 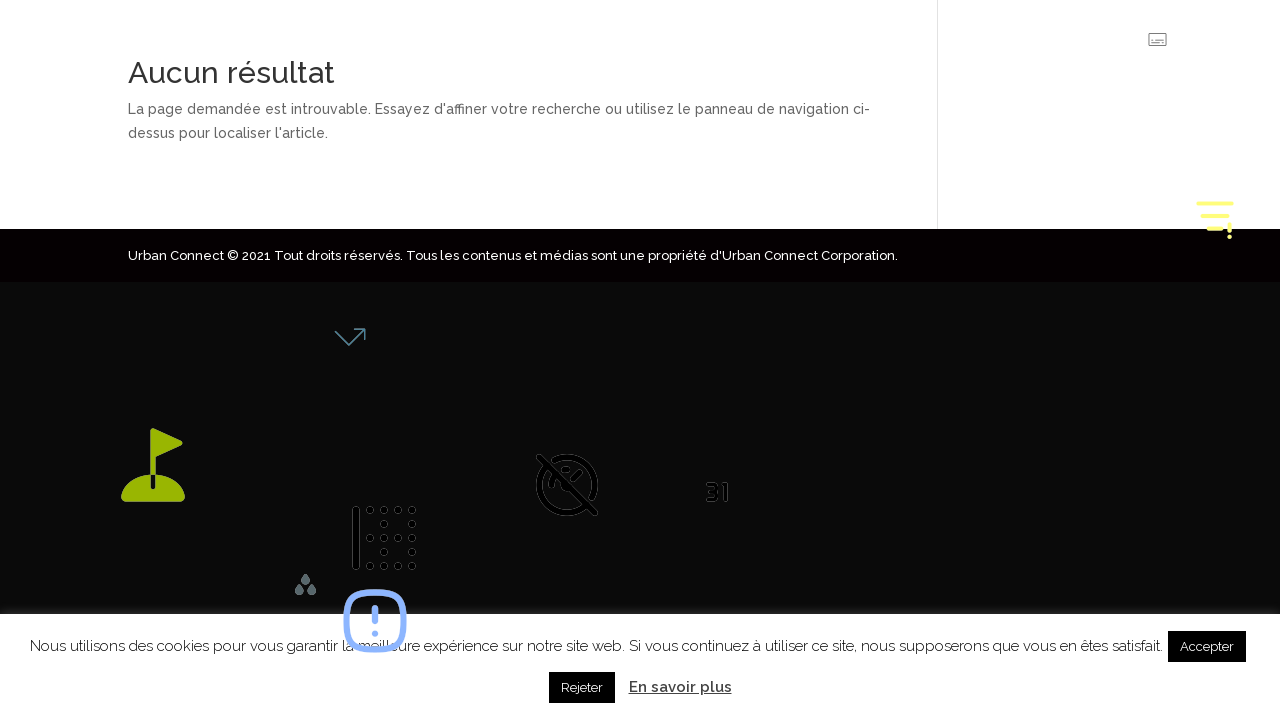 I want to click on performance monitoring disabled, so click(x=567, y=485).